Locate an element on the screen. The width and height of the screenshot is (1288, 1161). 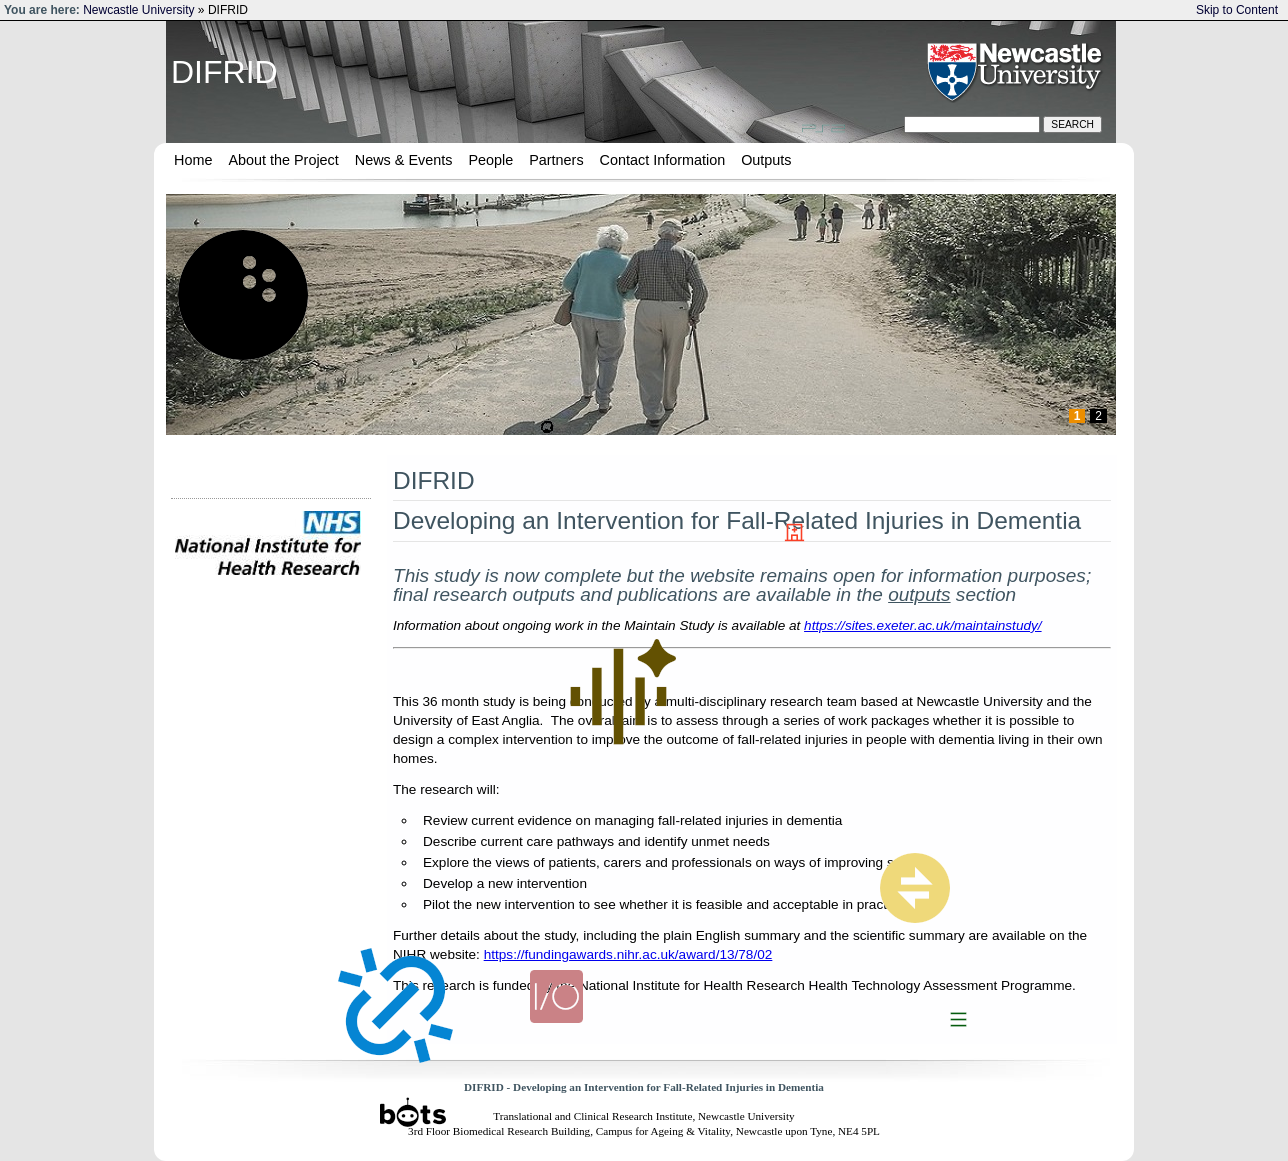
activate AI voice assistant is located at coordinates (618, 696).